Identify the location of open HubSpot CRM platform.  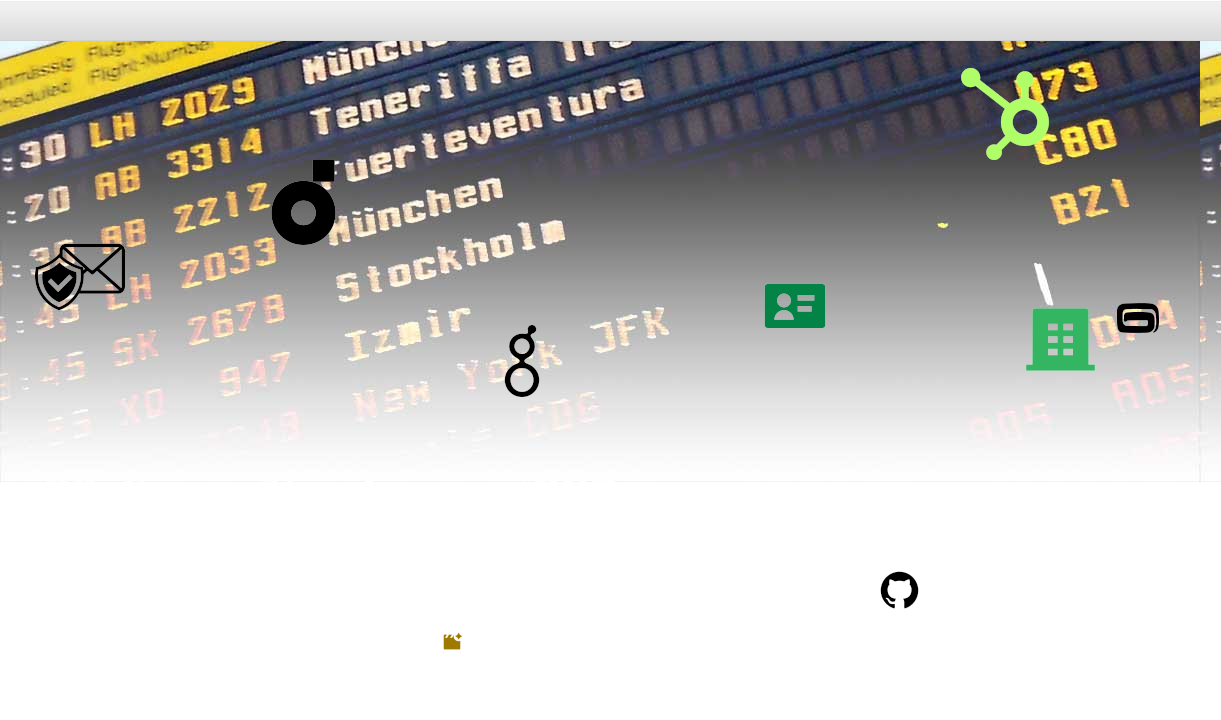
(1005, 114).